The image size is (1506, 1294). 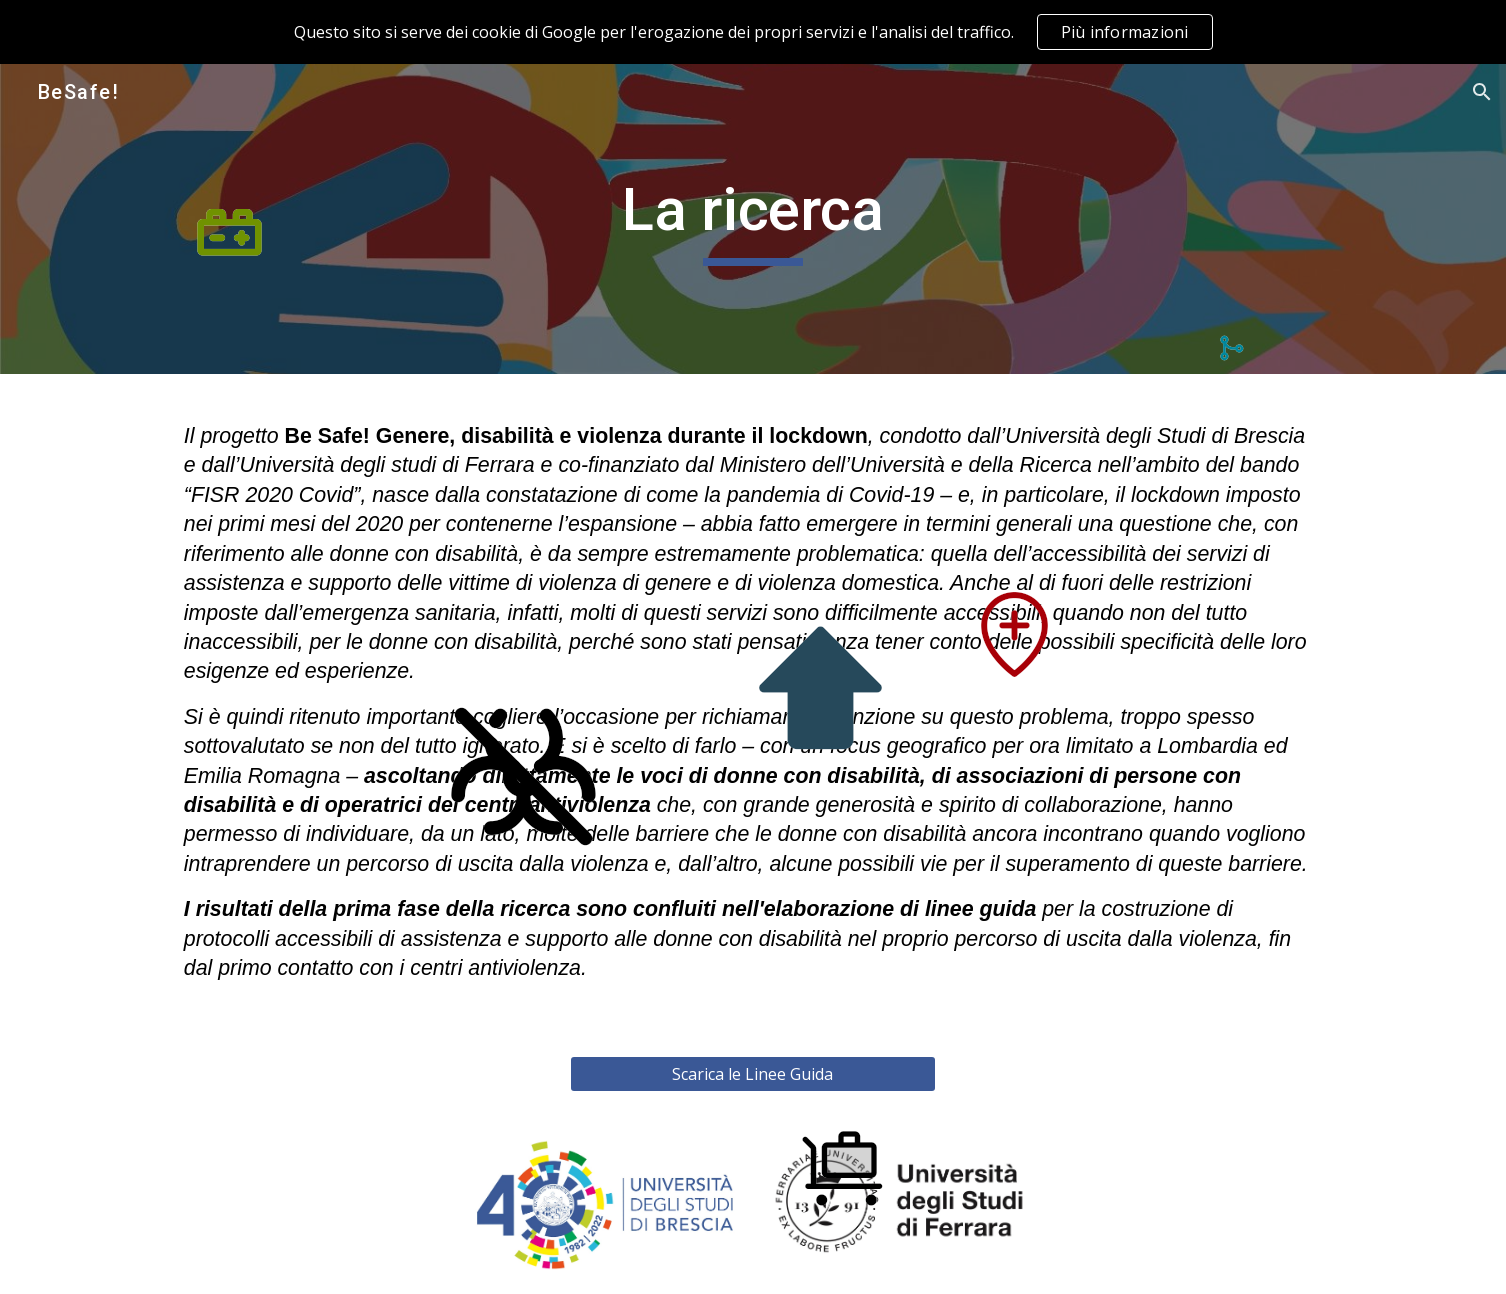 I want to click on check vehicle battery status, so click(x=229, y=234).